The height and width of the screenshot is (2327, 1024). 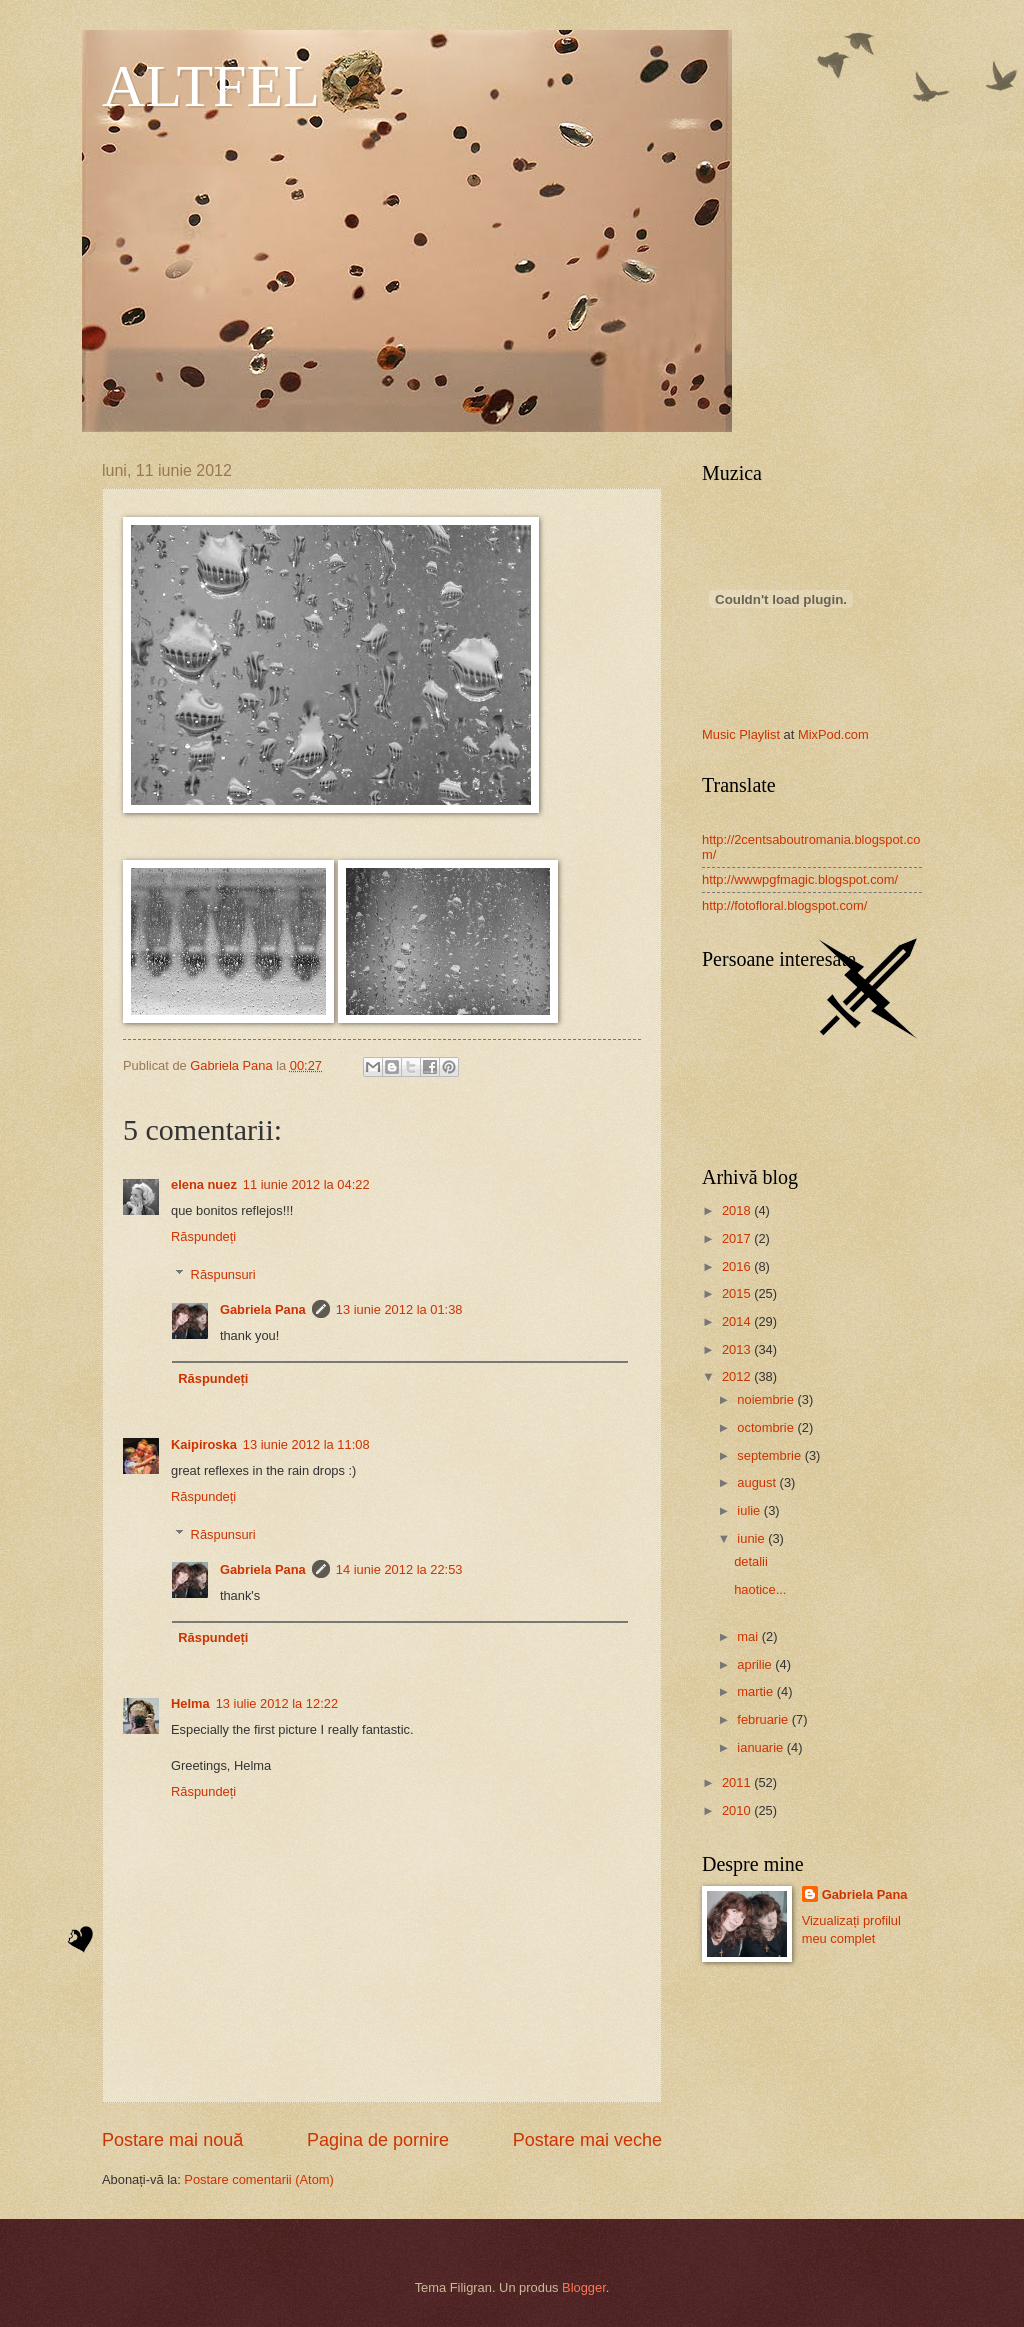 I want to click on indicates damage or health loss in a game, so click(x=79, y=1939).